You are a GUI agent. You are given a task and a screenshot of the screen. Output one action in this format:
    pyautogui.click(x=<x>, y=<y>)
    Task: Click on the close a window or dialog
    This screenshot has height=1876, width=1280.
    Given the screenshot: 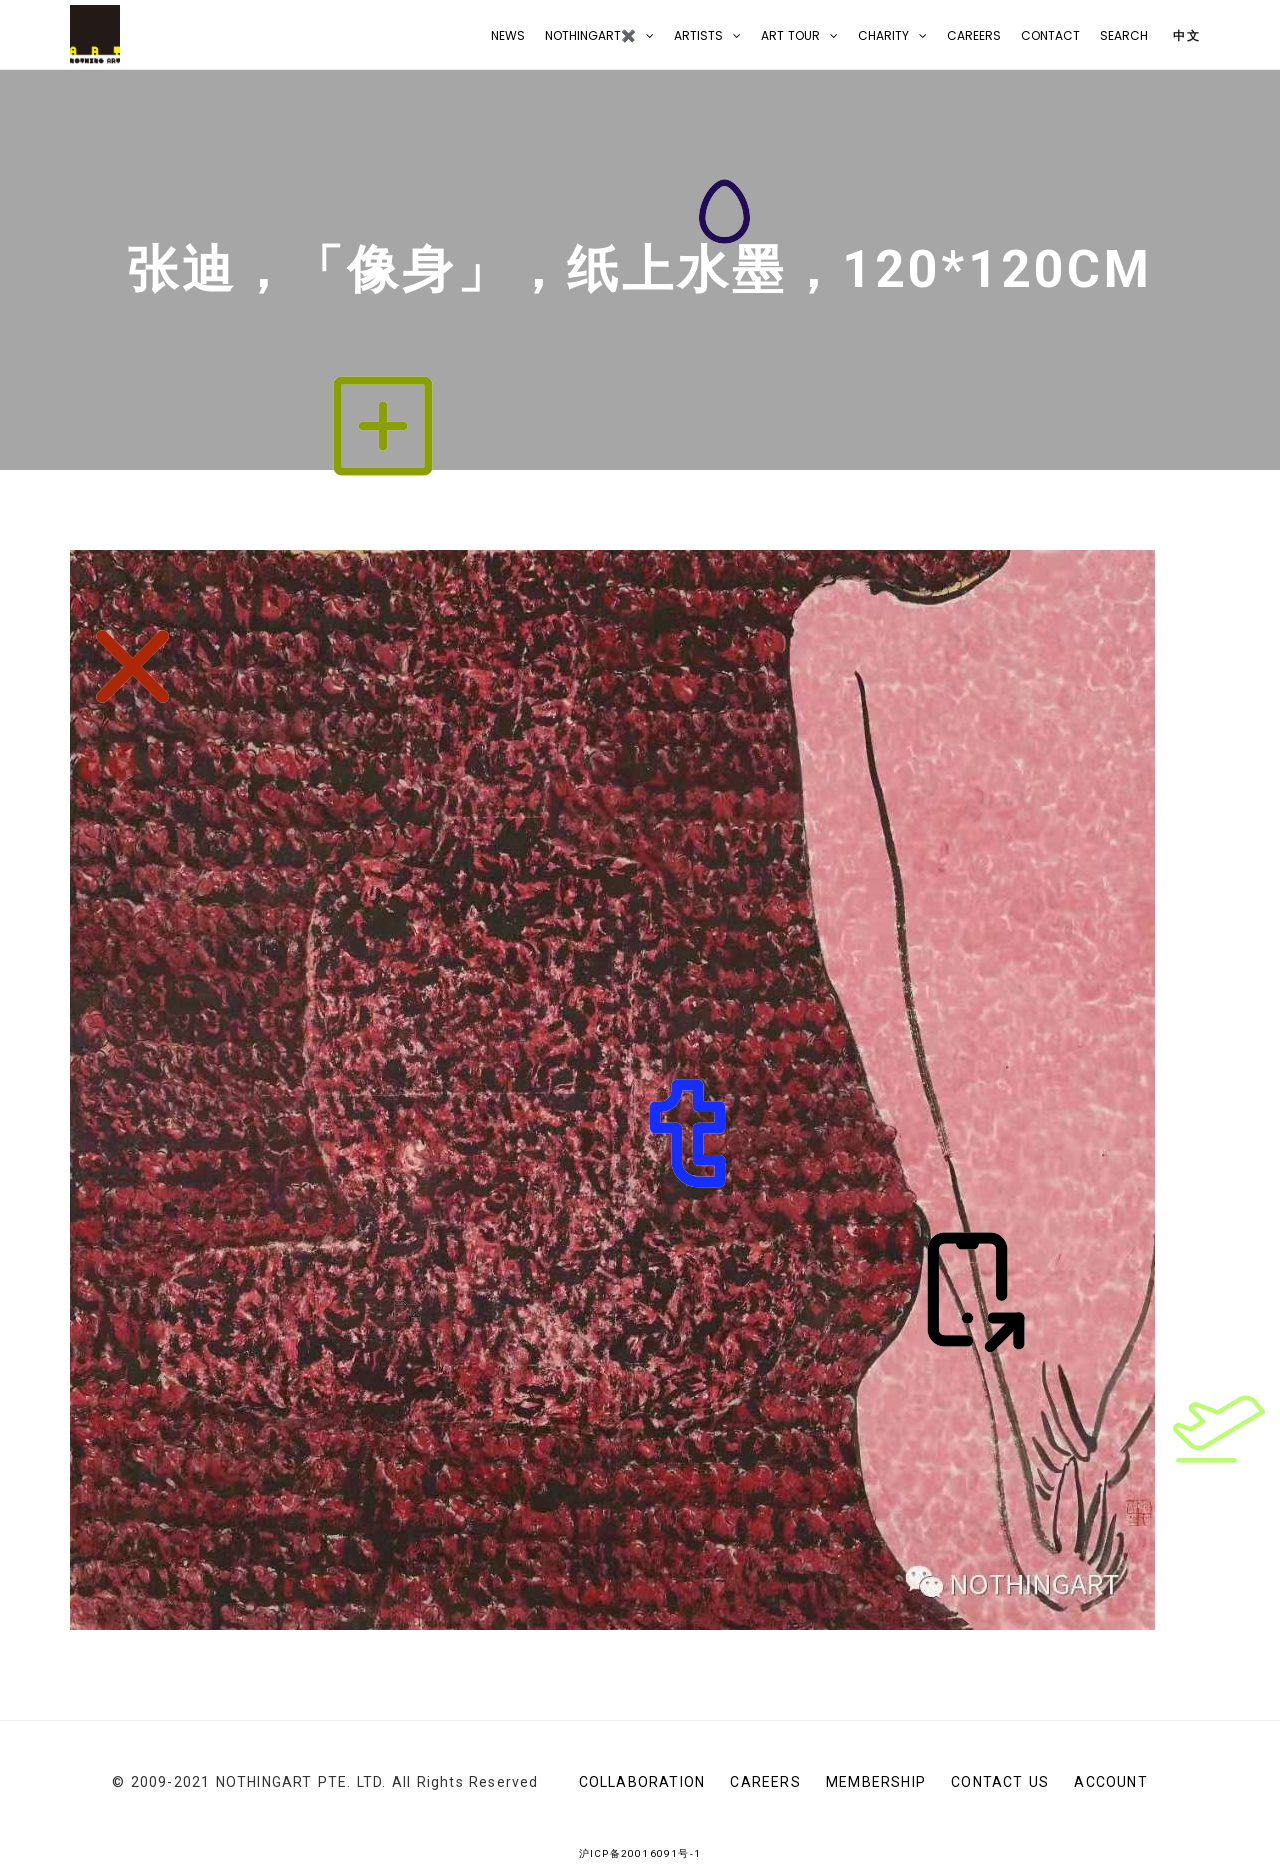 What is the action you would take?
    pyautogui.click(x=132, y=666)
    